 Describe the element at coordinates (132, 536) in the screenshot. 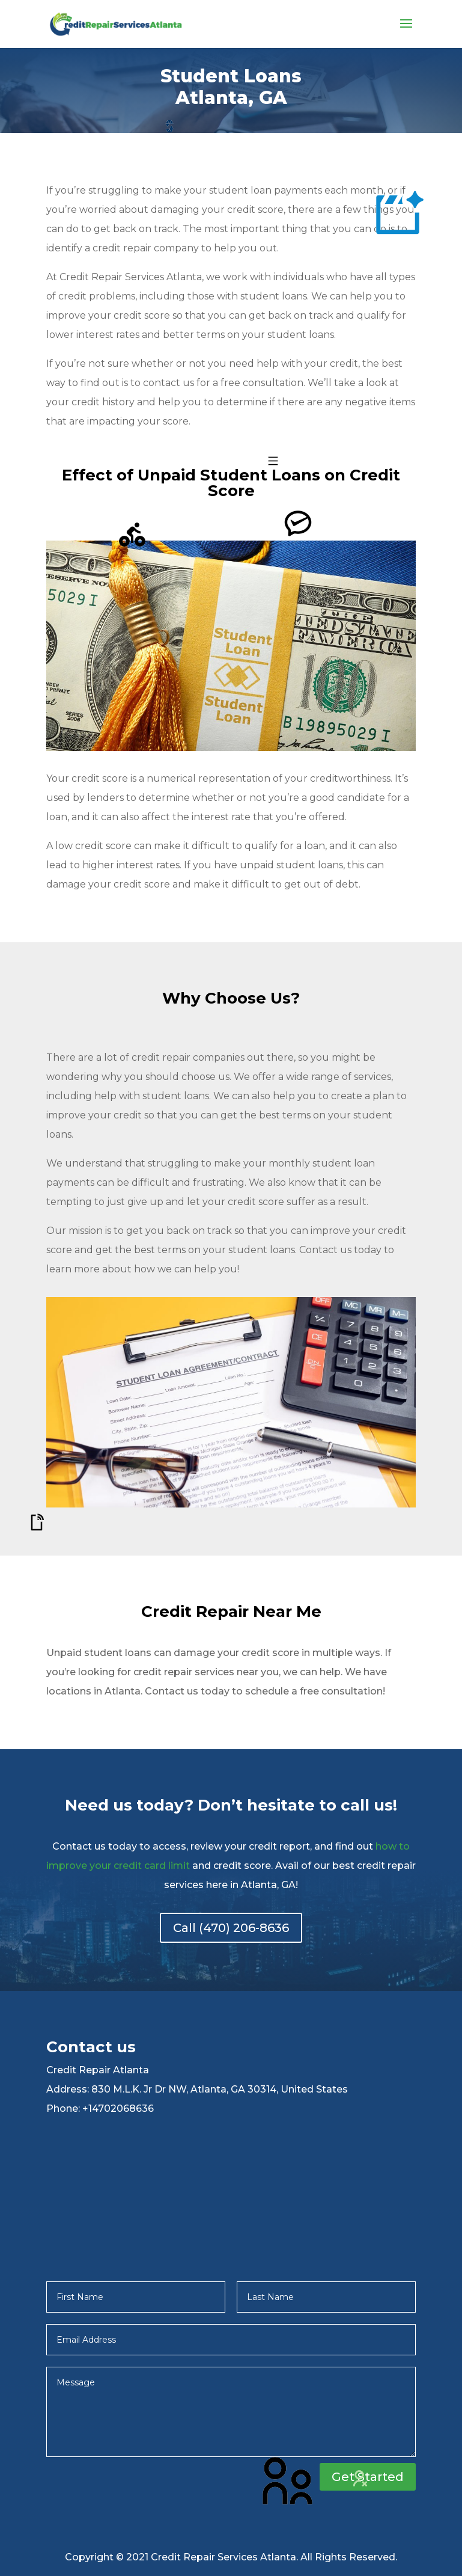

I see `view cycling or bike routes` at that location.